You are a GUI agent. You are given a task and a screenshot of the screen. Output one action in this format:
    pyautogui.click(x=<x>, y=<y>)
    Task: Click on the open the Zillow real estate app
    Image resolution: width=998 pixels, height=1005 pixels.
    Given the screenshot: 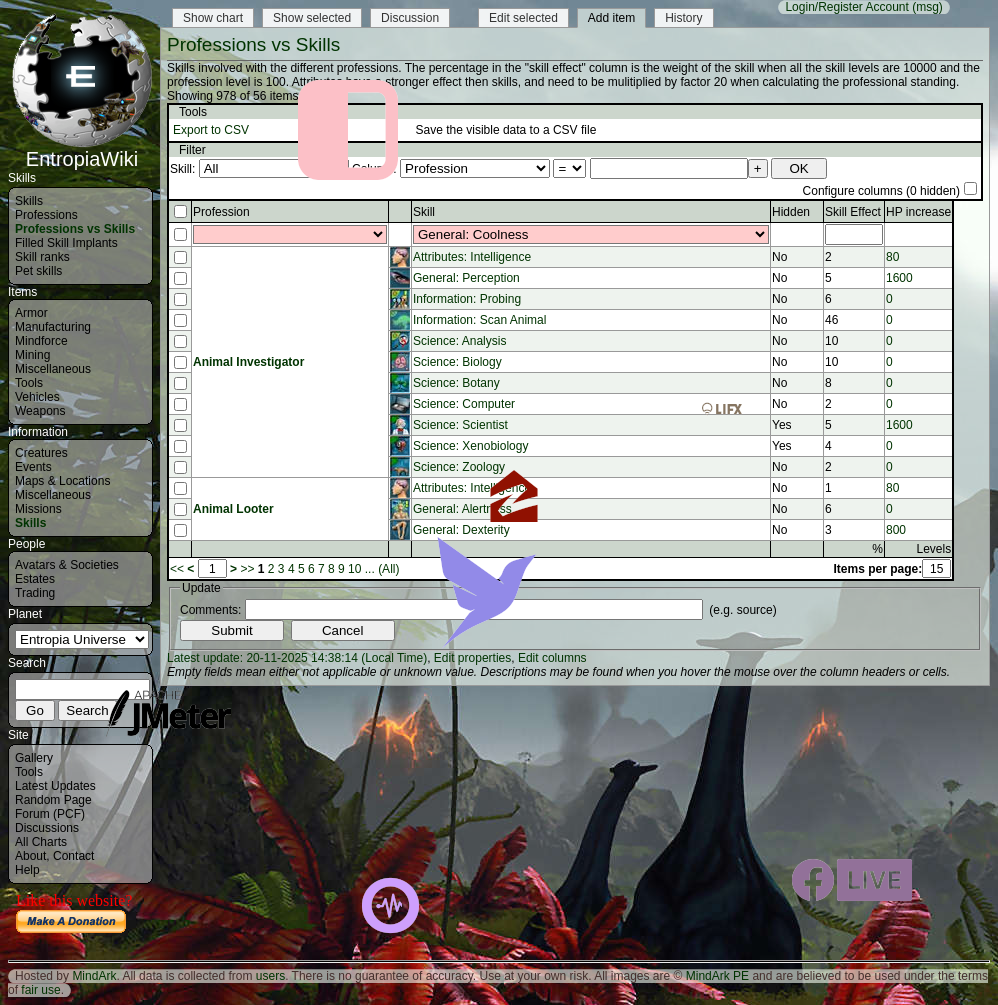 What is the action you would take?
    pyautogui.click(x=514, y=496)
    